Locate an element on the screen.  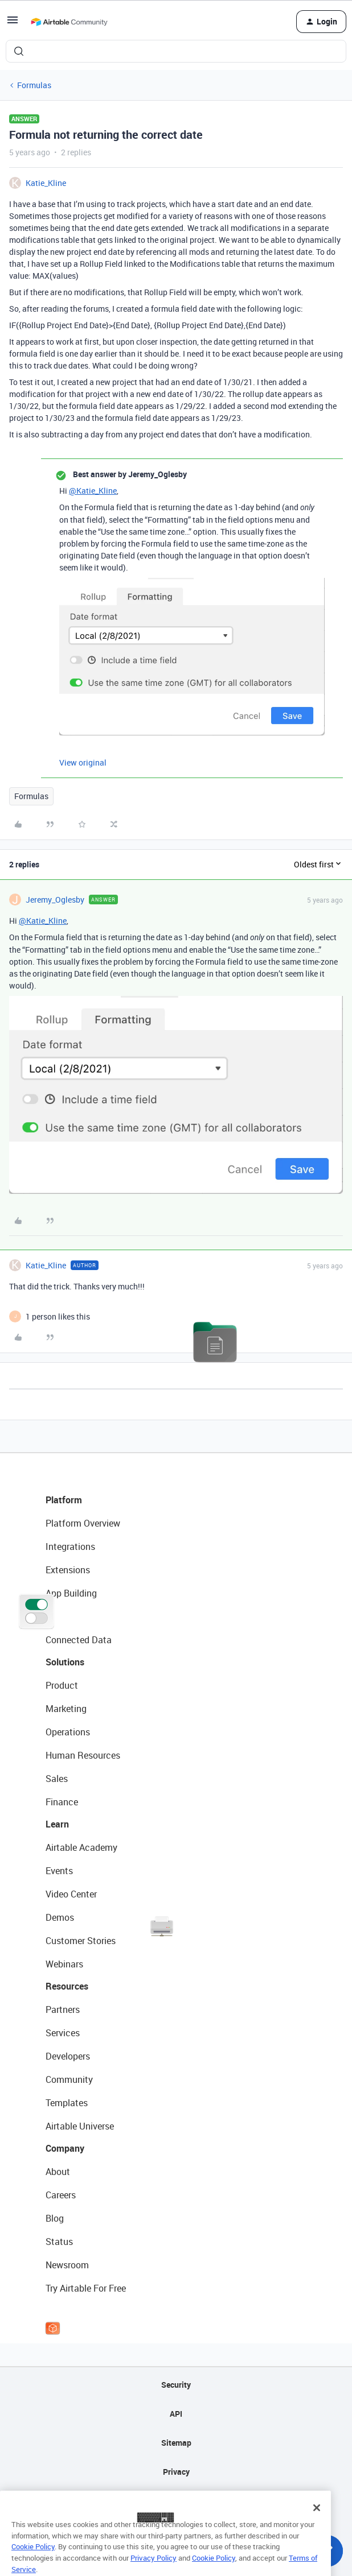
open unity tweak tool settings is located at coordinates (36, 1611).